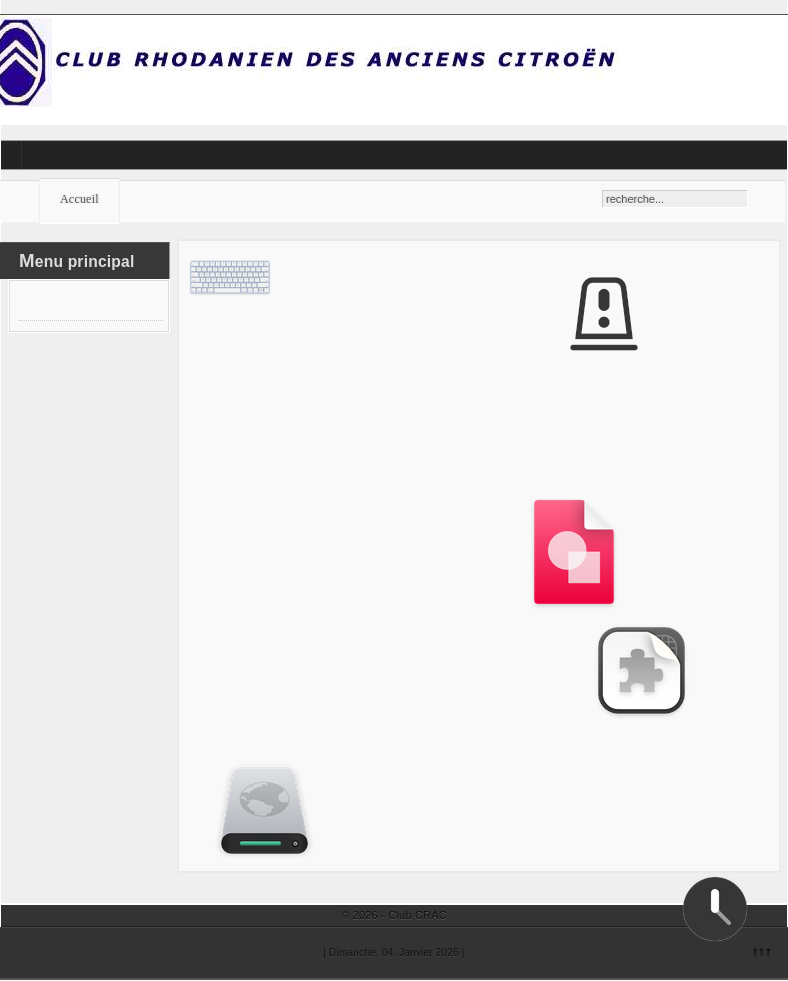 This screenshot has width=788, height=981. I want to click on indicates a system error or crash report, so click(604, 311).